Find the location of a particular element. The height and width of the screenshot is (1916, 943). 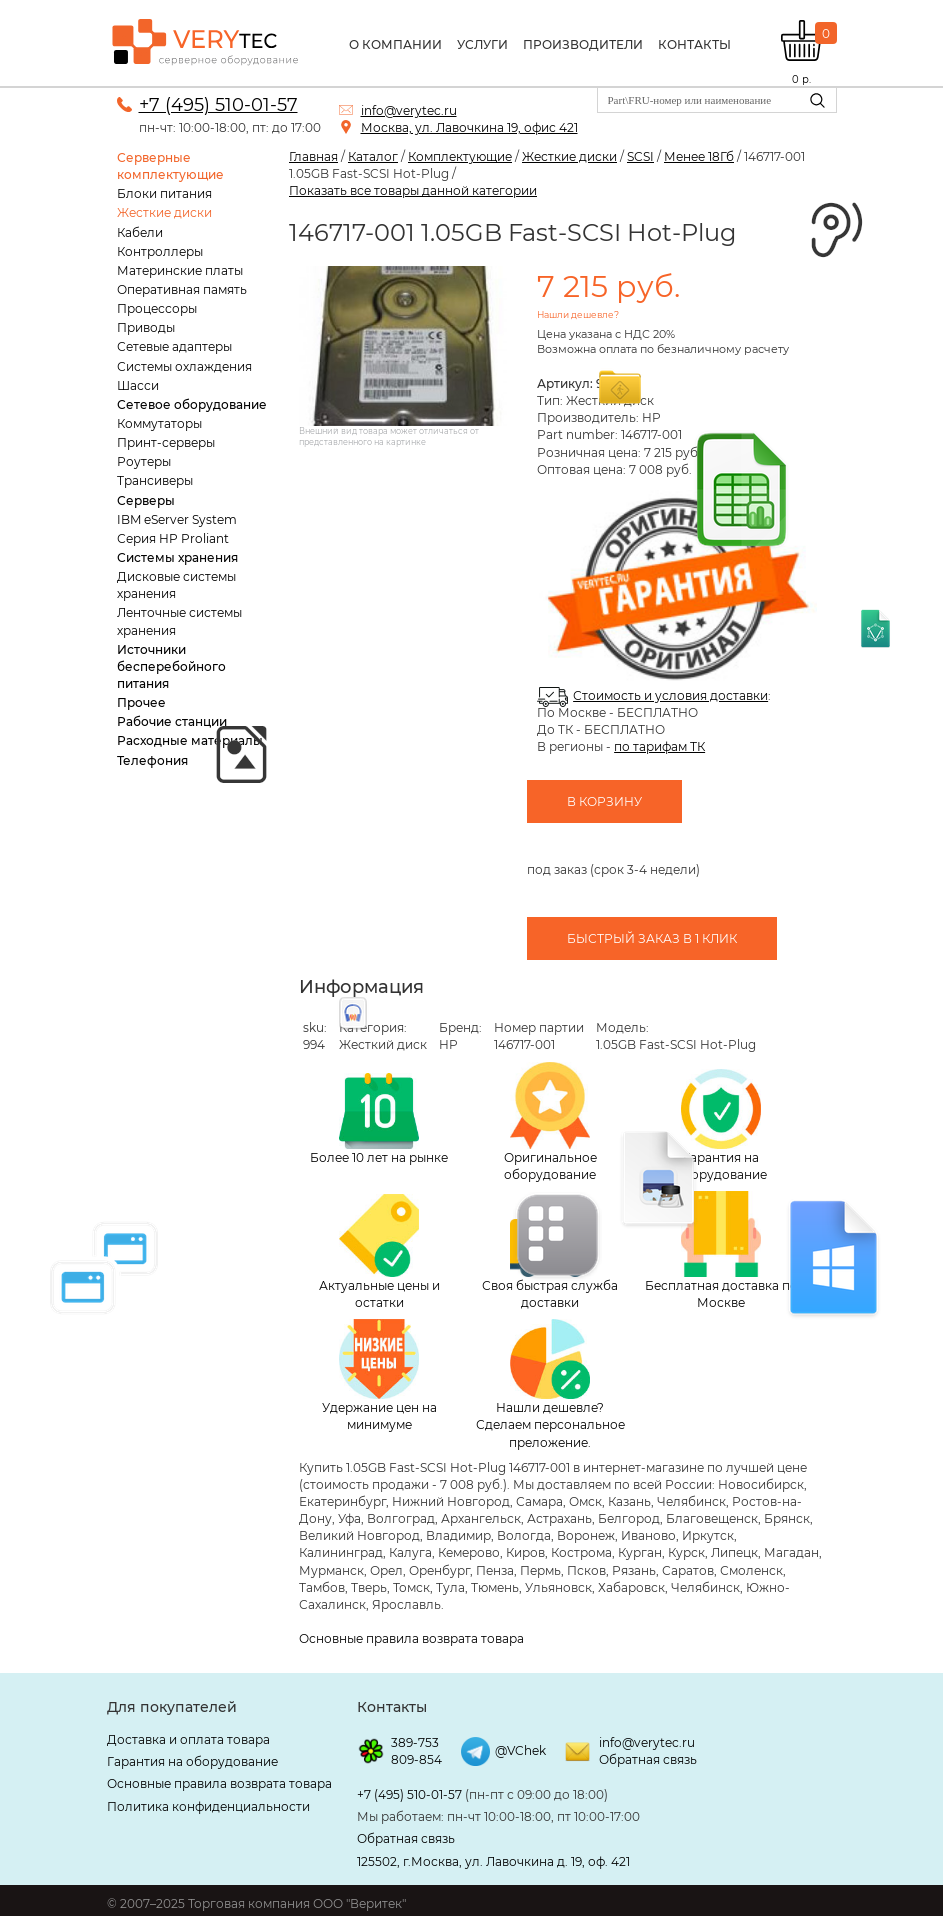

a vector graphics file is located at coordinates (875, 628).